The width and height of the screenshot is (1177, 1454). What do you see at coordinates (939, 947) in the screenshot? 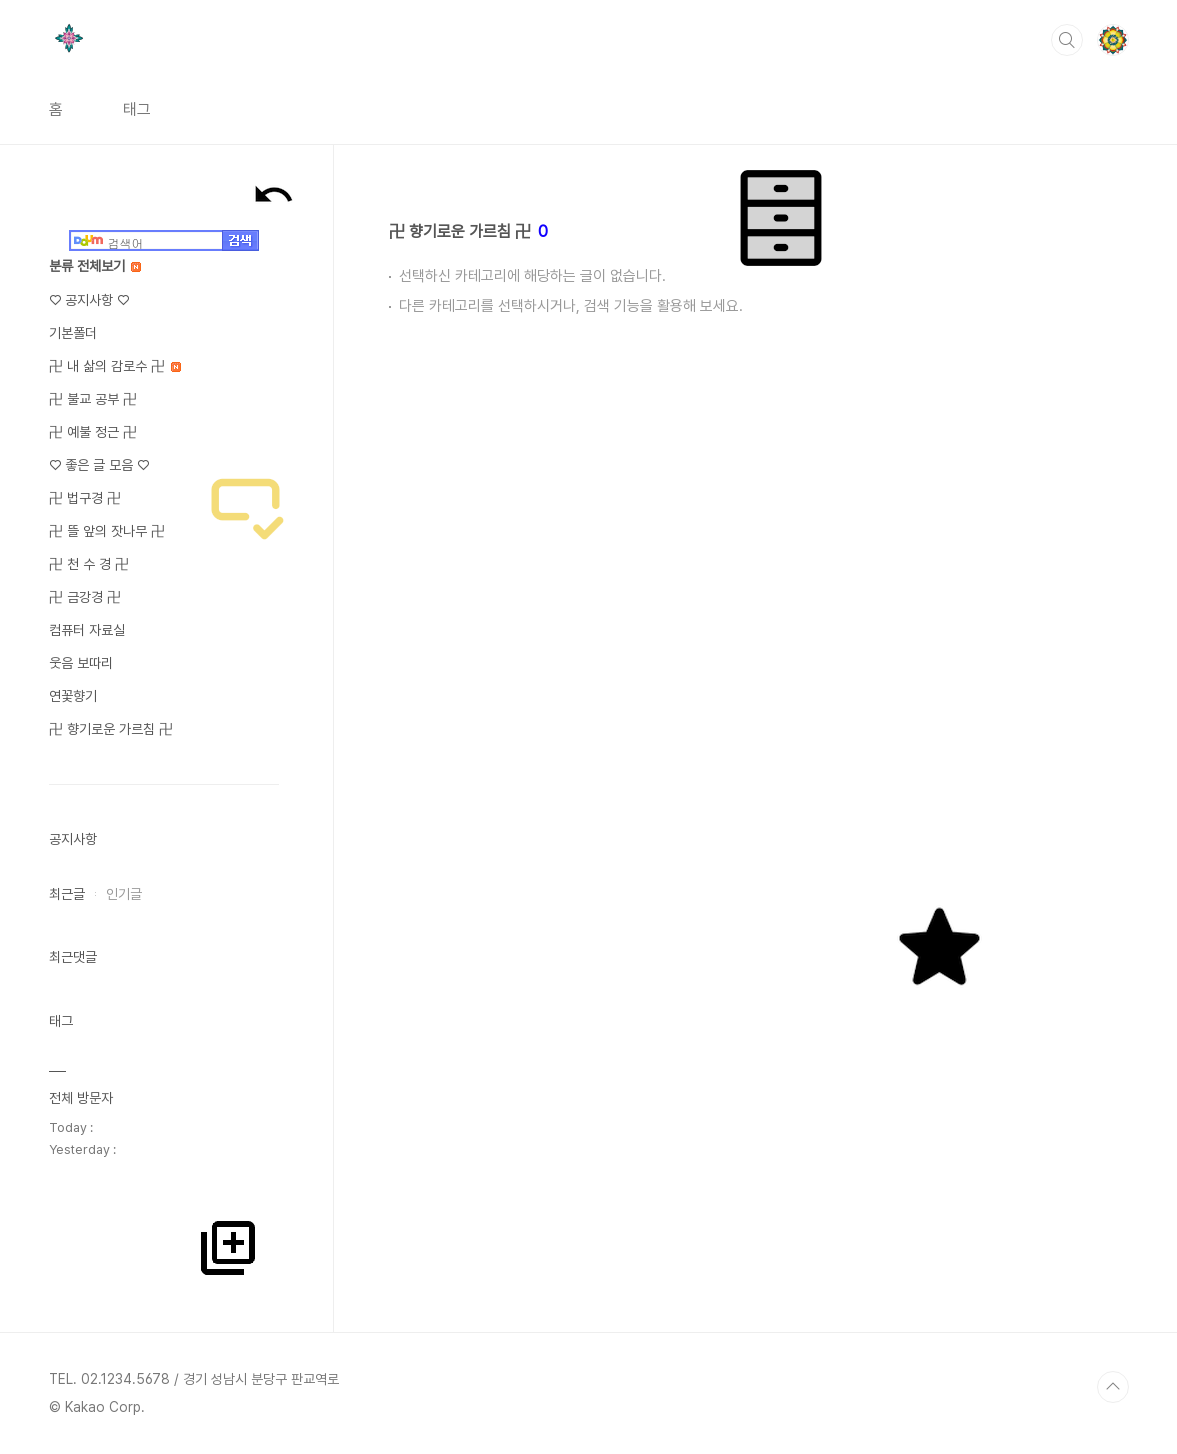
I see `add item to favorites` at bounding box center [939, 947].